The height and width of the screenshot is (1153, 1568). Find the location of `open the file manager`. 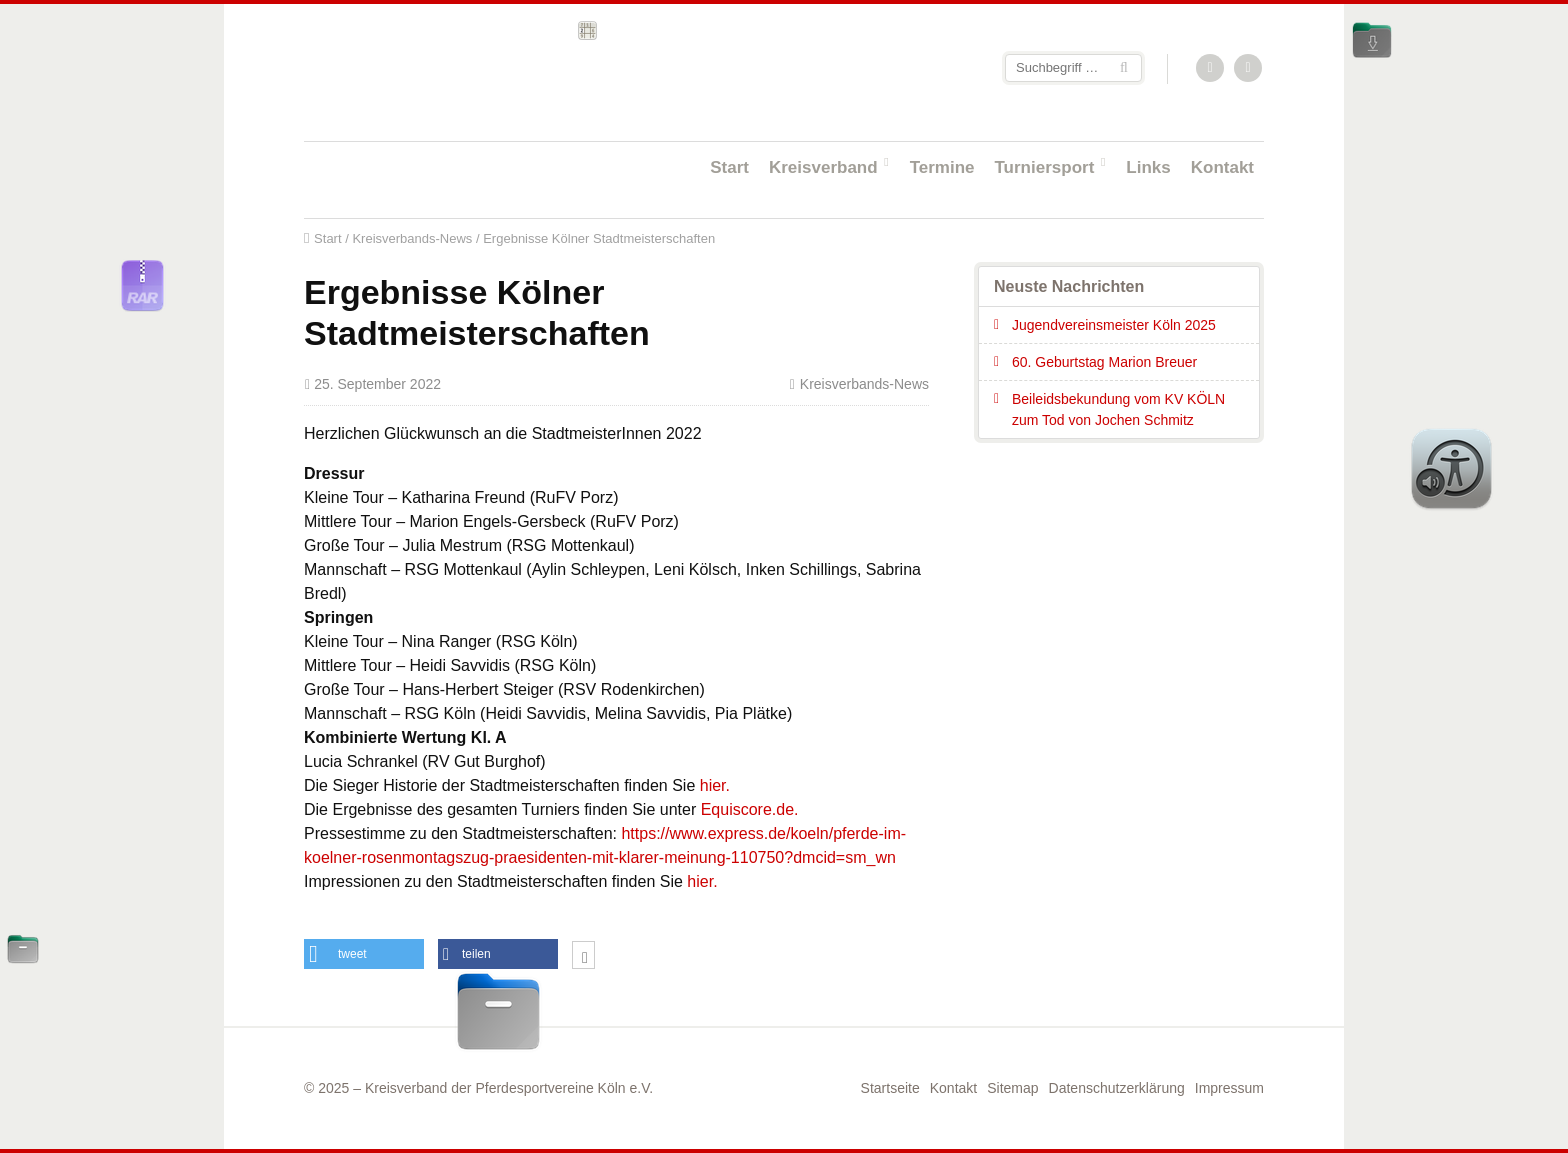

open the file manager is located at coordinates (23, 949).